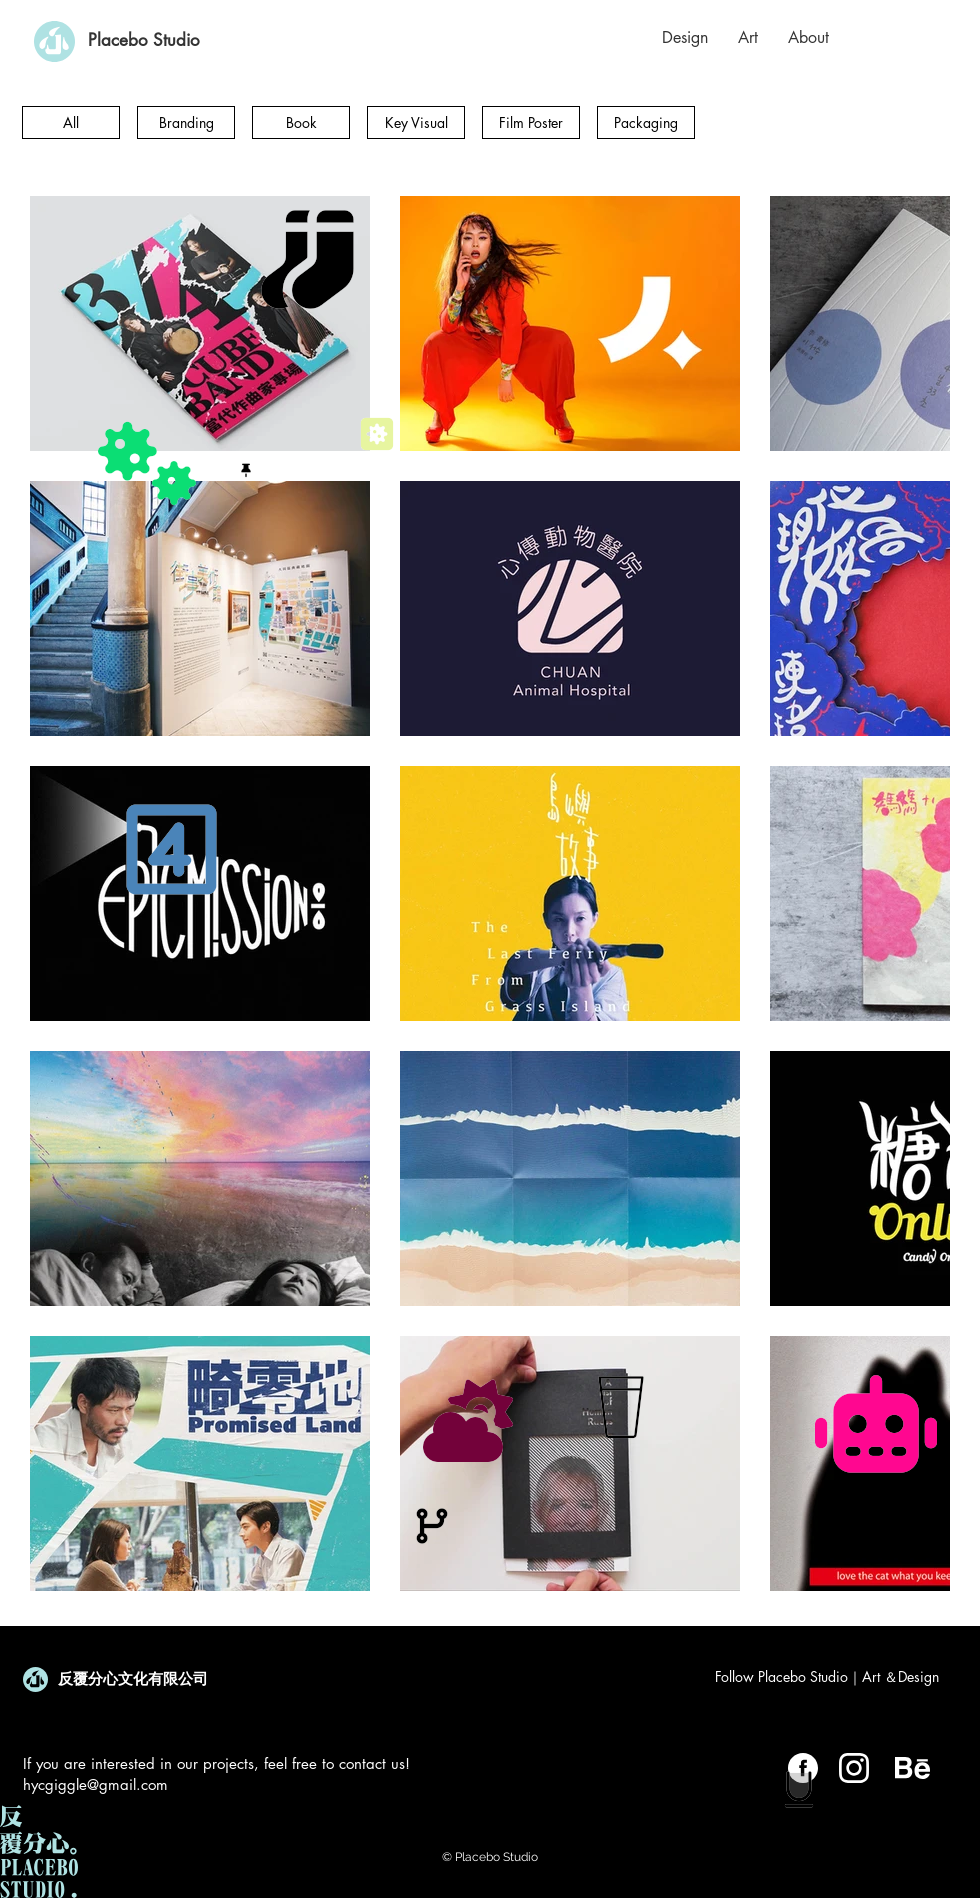 The height and width of the screenshot is (1898, 980). Describe the element at coordinates (246, 470) in the screenshot. I see `pin an item to keep it visible` at that location.